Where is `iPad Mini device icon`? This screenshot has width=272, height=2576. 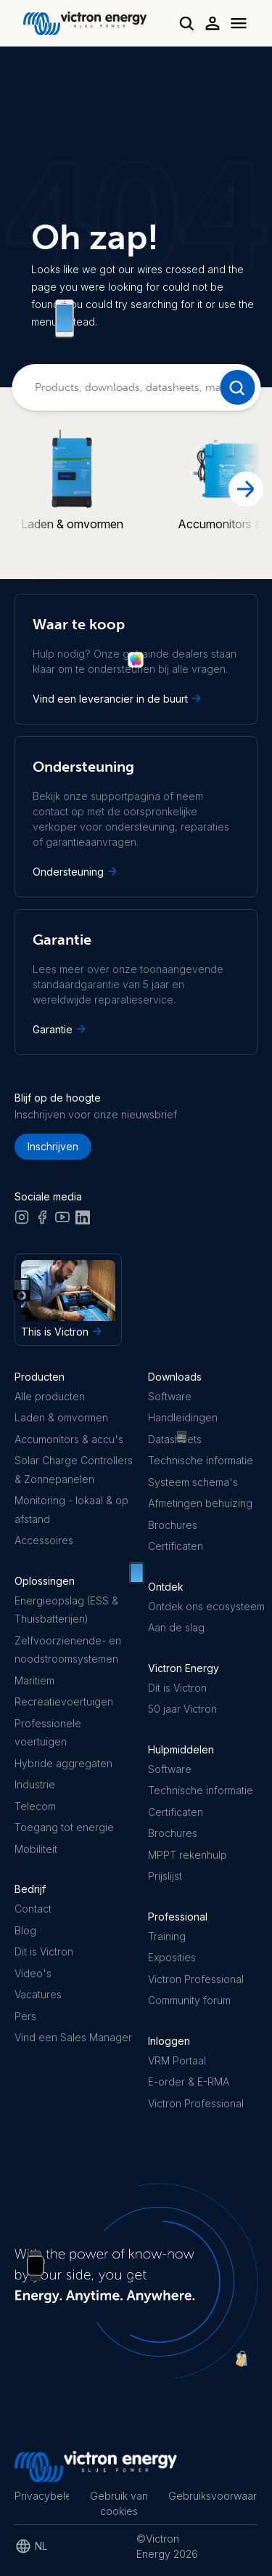
iPad Mini device icon is located at coordinates (136, 1570).